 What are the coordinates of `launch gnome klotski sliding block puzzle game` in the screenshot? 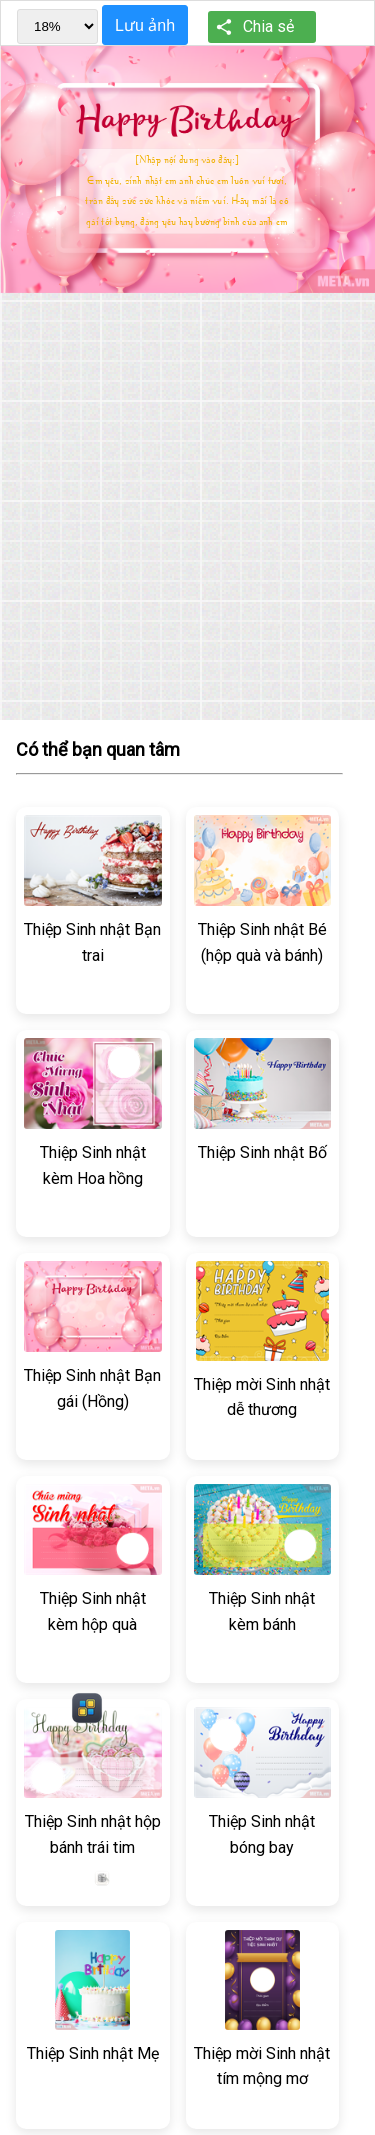 It's located at (87, 1708).